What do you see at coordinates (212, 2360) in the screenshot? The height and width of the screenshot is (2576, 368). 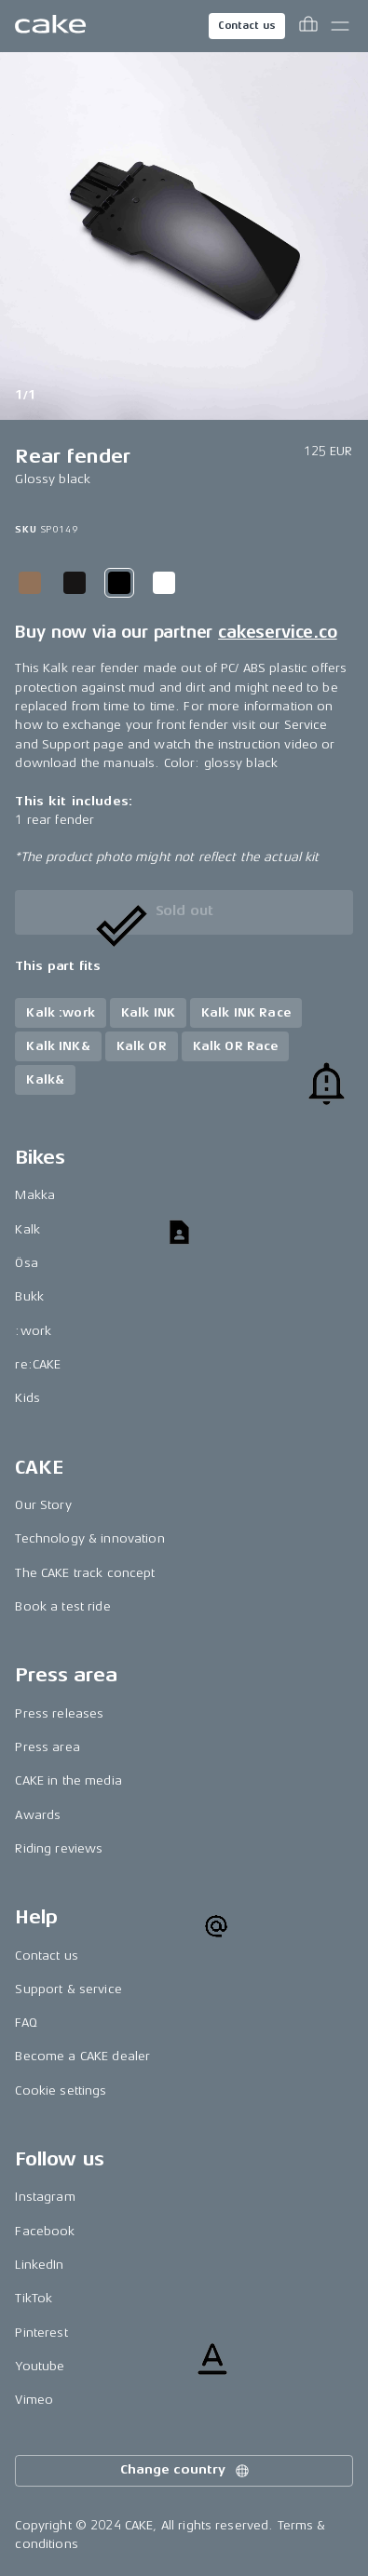 I see `change text formatting options` at bounding box center [212, 2360].